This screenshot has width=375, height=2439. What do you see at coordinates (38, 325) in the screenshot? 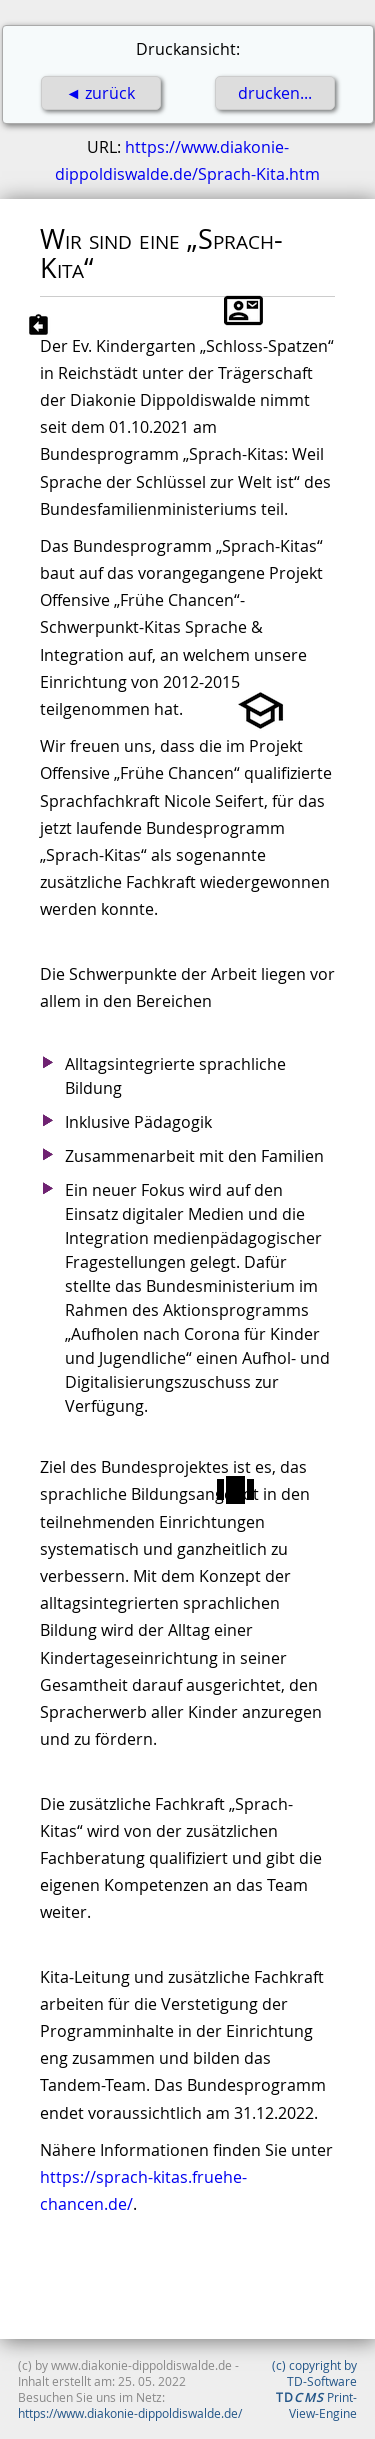
I see `return or send back an assignment` at bounding box center [38, 325].